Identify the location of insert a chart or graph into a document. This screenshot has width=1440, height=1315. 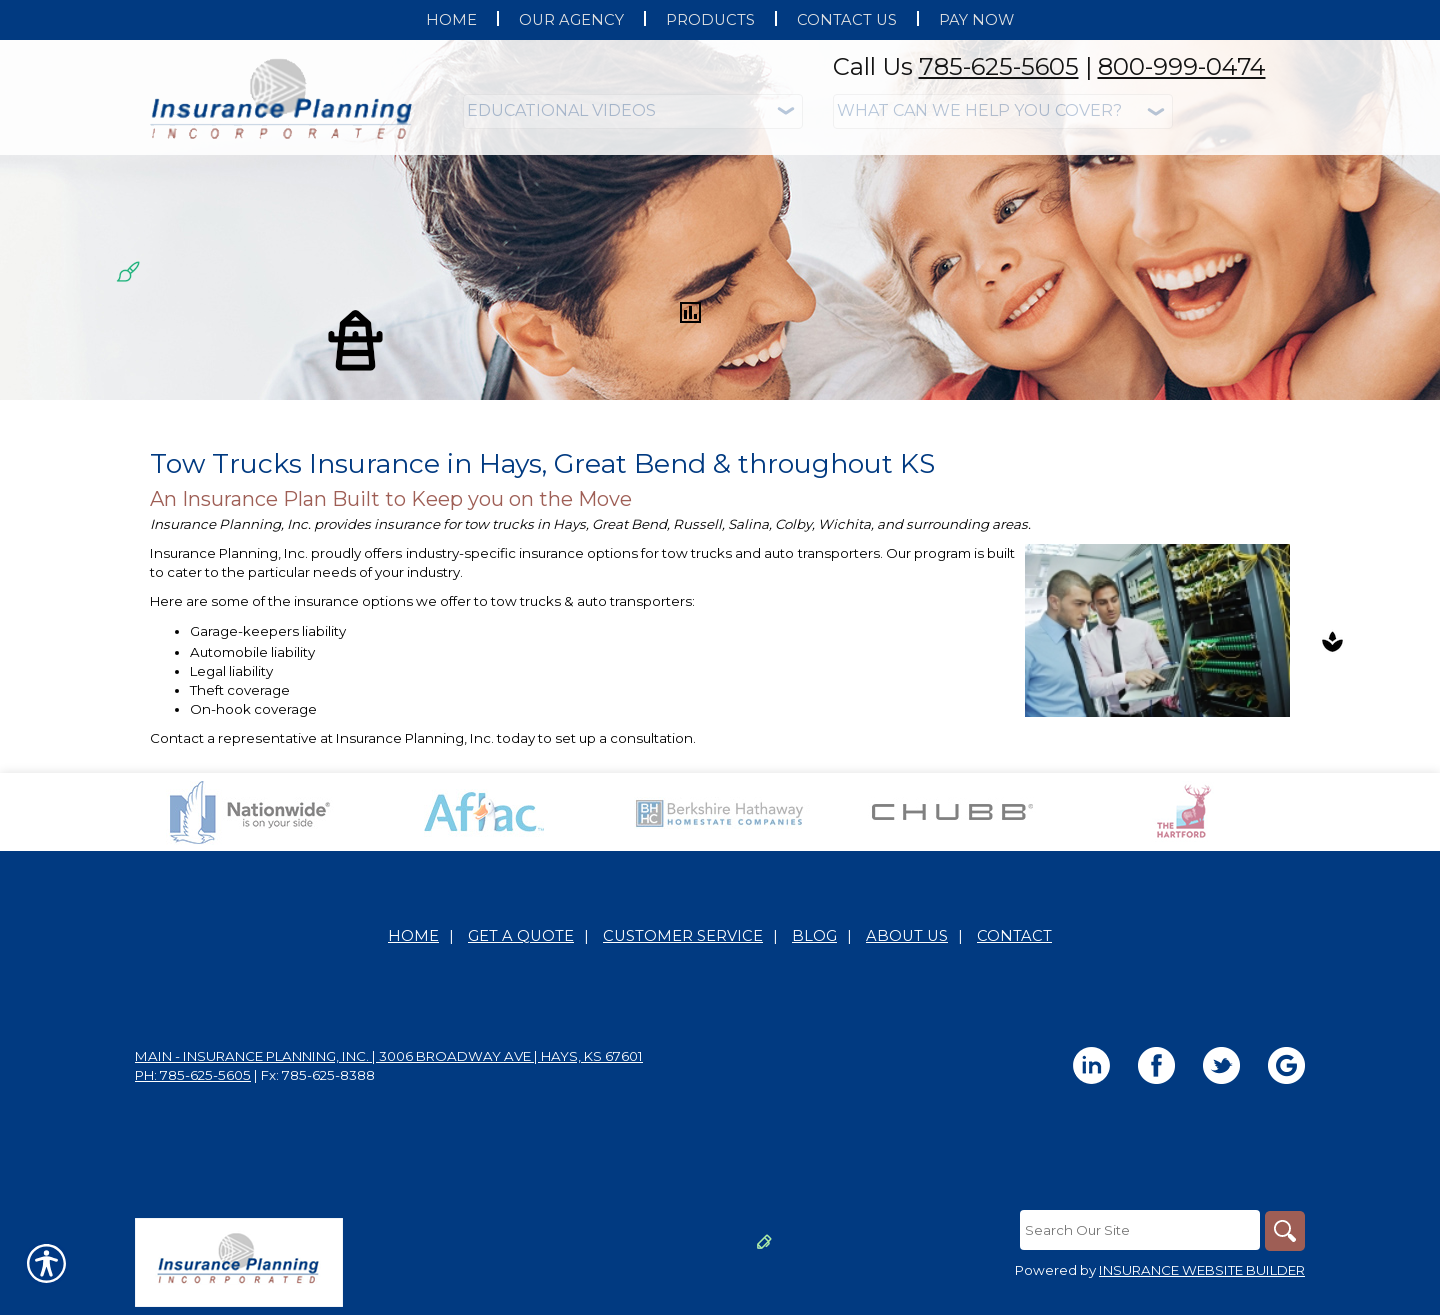
(690, 312).